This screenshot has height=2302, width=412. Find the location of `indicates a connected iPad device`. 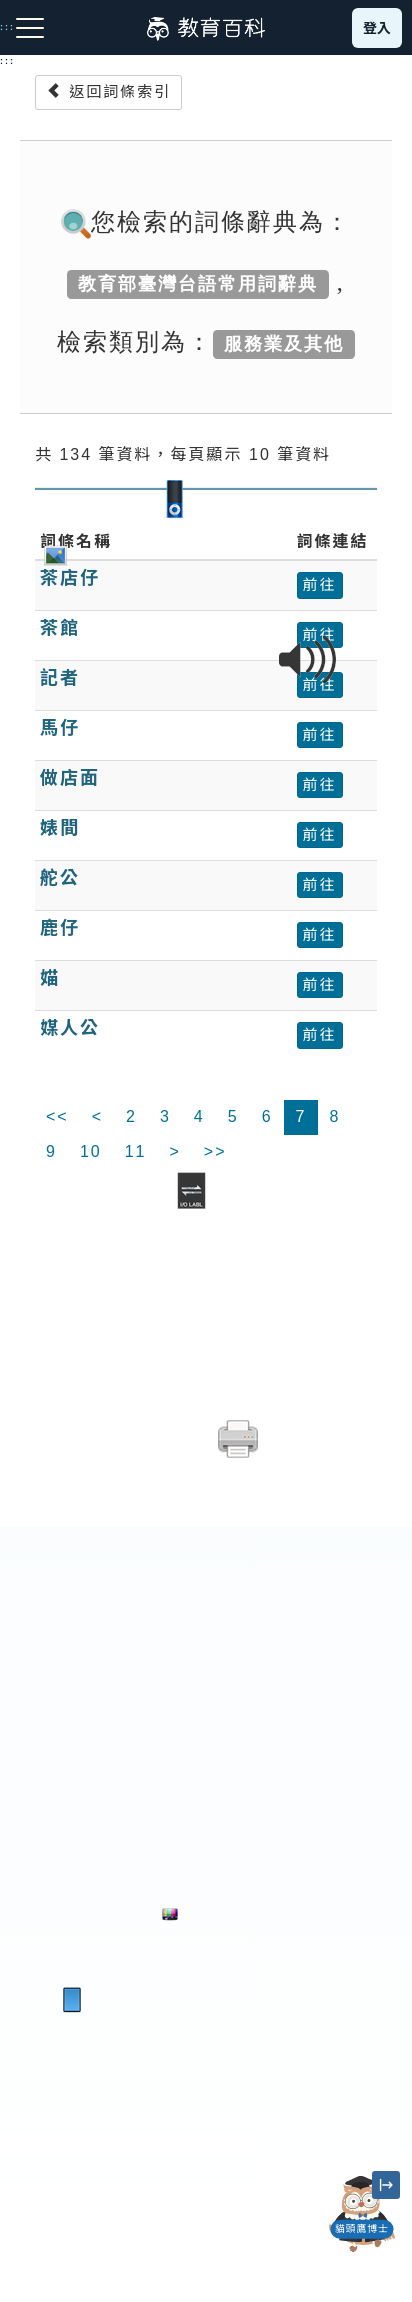

indicates a connected iPad device is located at coordinates (72, 2000).